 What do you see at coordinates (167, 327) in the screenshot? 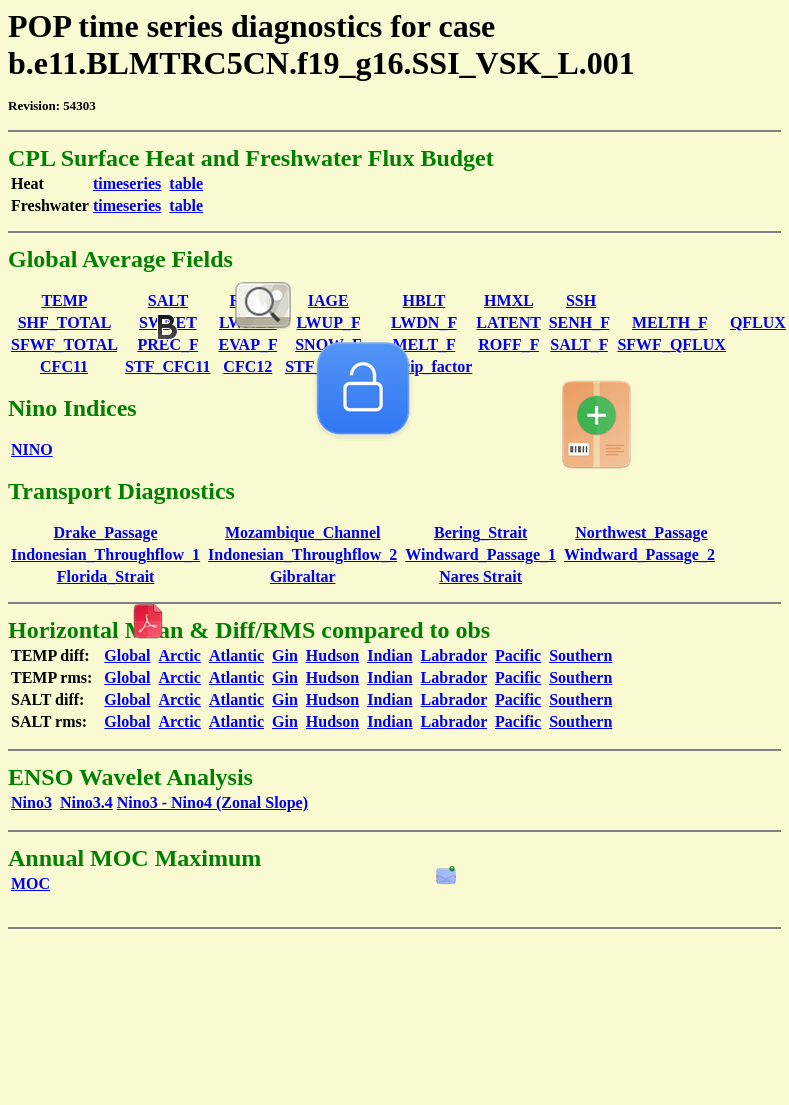
I see `apply bold formatting to selected text` at bounding box center [167, 327].